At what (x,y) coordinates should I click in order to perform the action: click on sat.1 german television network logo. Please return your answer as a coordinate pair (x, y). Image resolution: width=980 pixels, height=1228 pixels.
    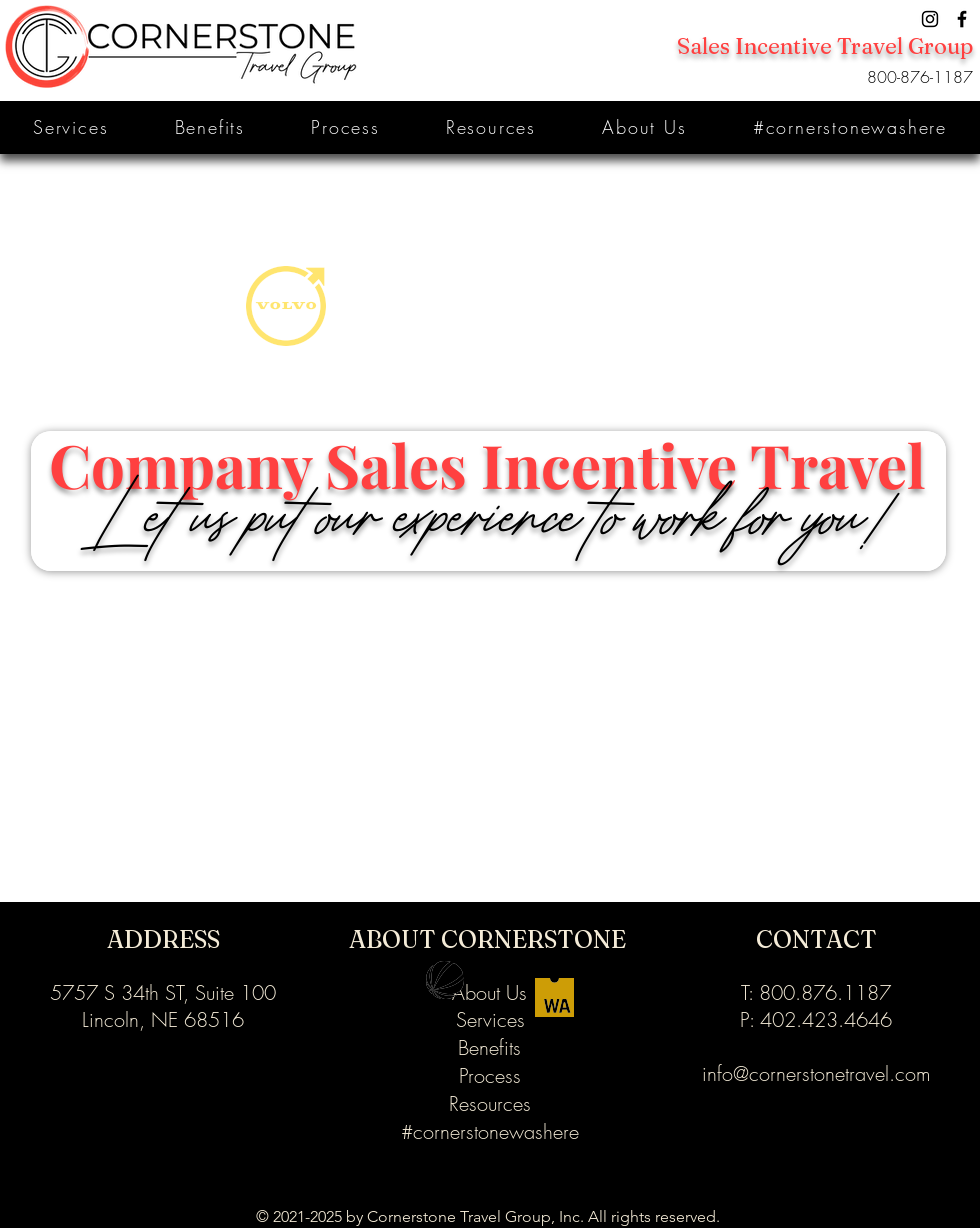
    Looking at the image, I should click on (445, 980).